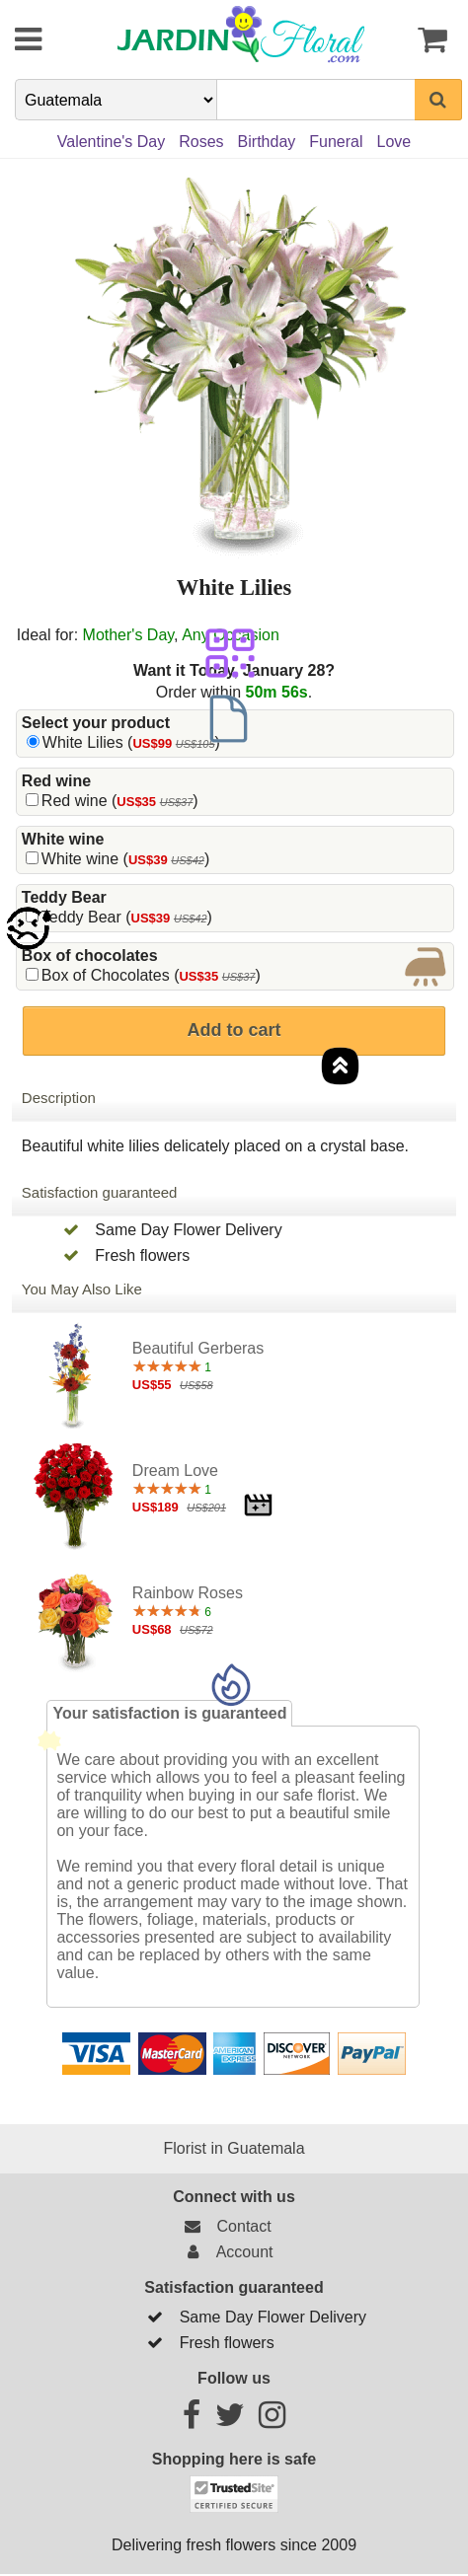 The image size is (468, 2576). I want to click on indicates steam ironing setting, so click(426, 966).